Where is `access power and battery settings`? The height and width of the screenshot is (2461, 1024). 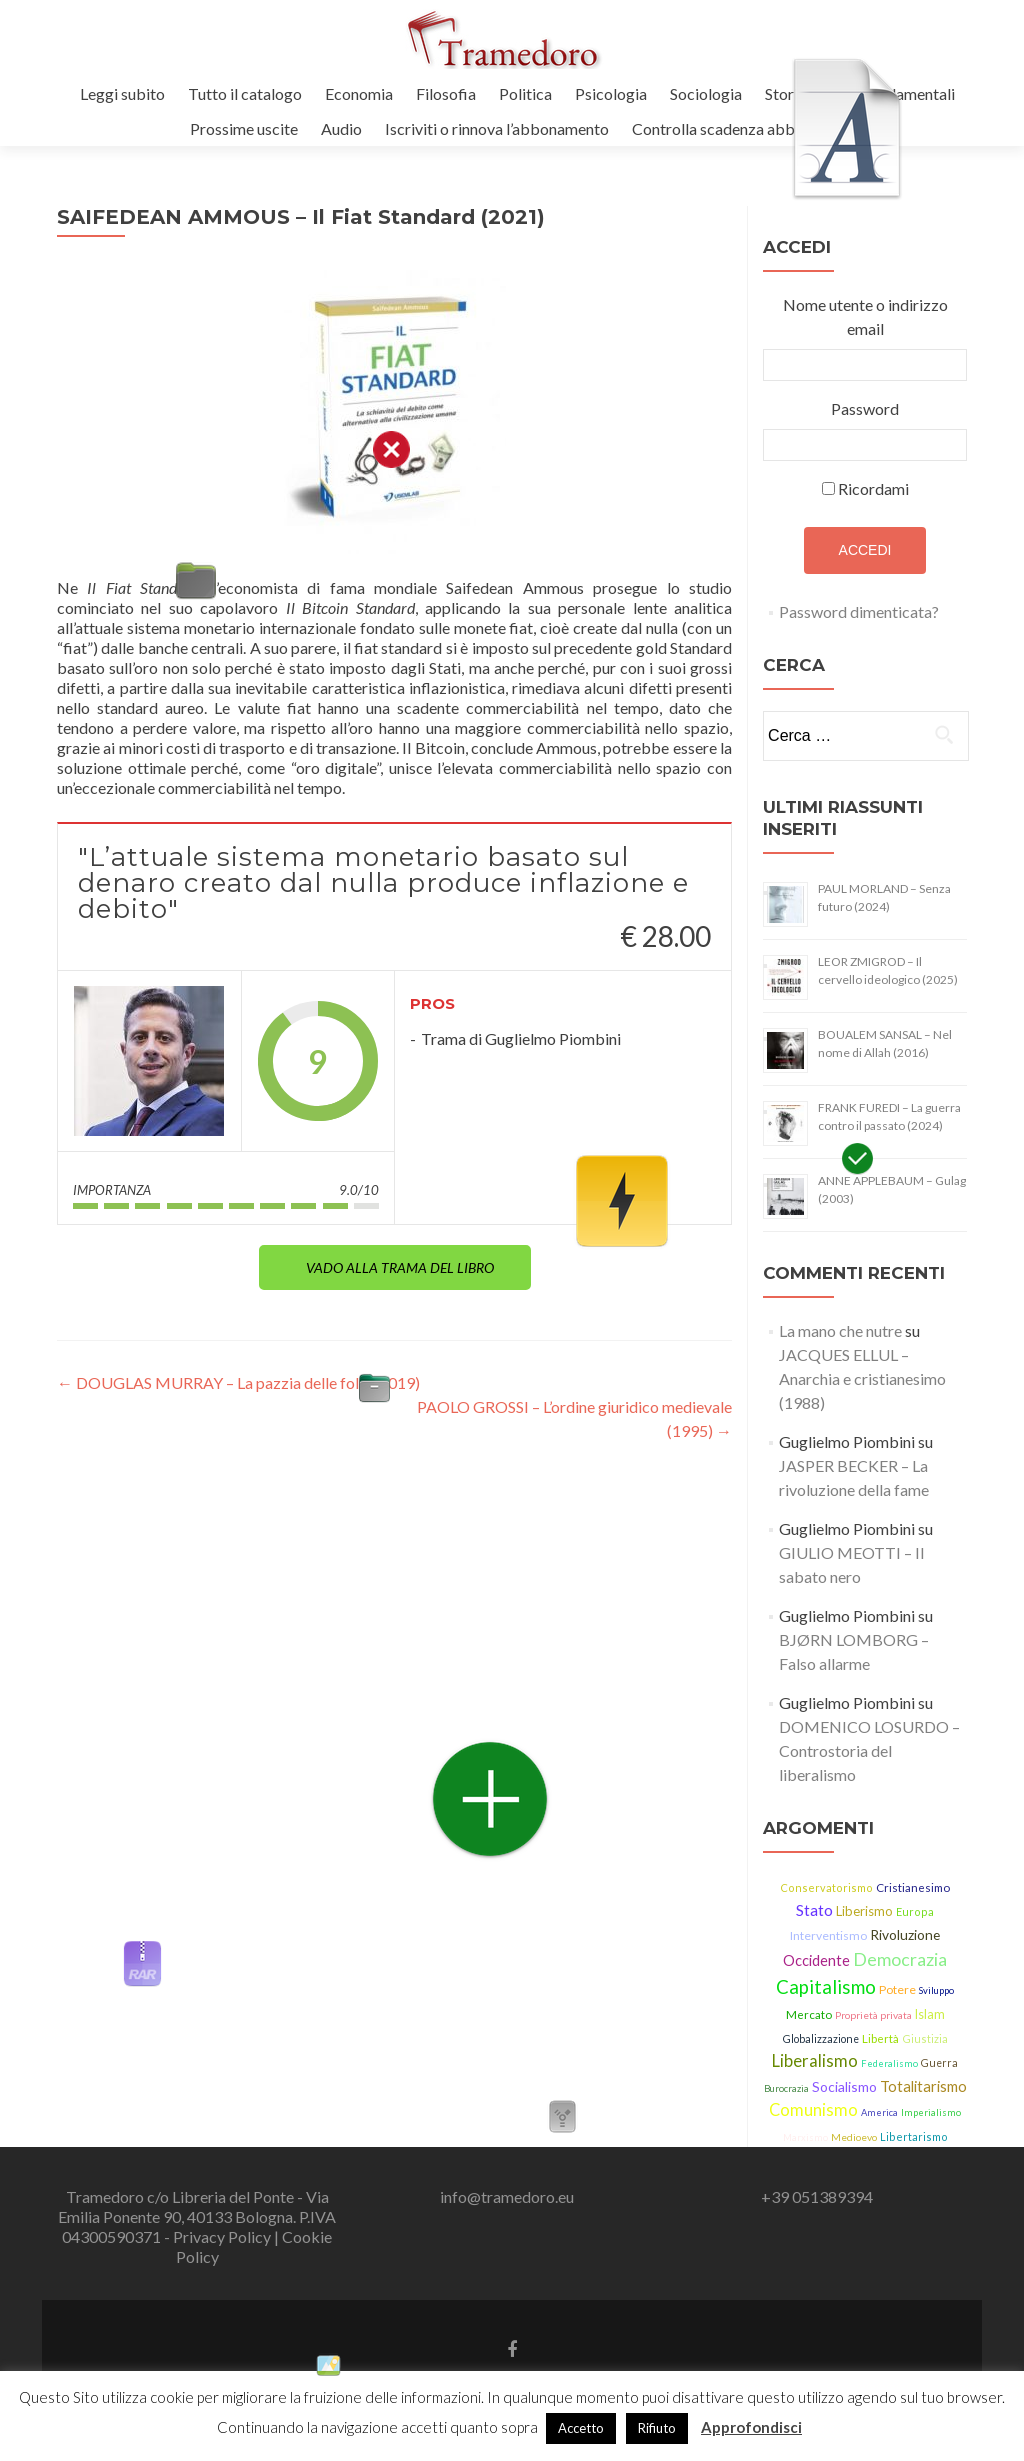
access power and battery settings is located at coordinates (622, 1201).